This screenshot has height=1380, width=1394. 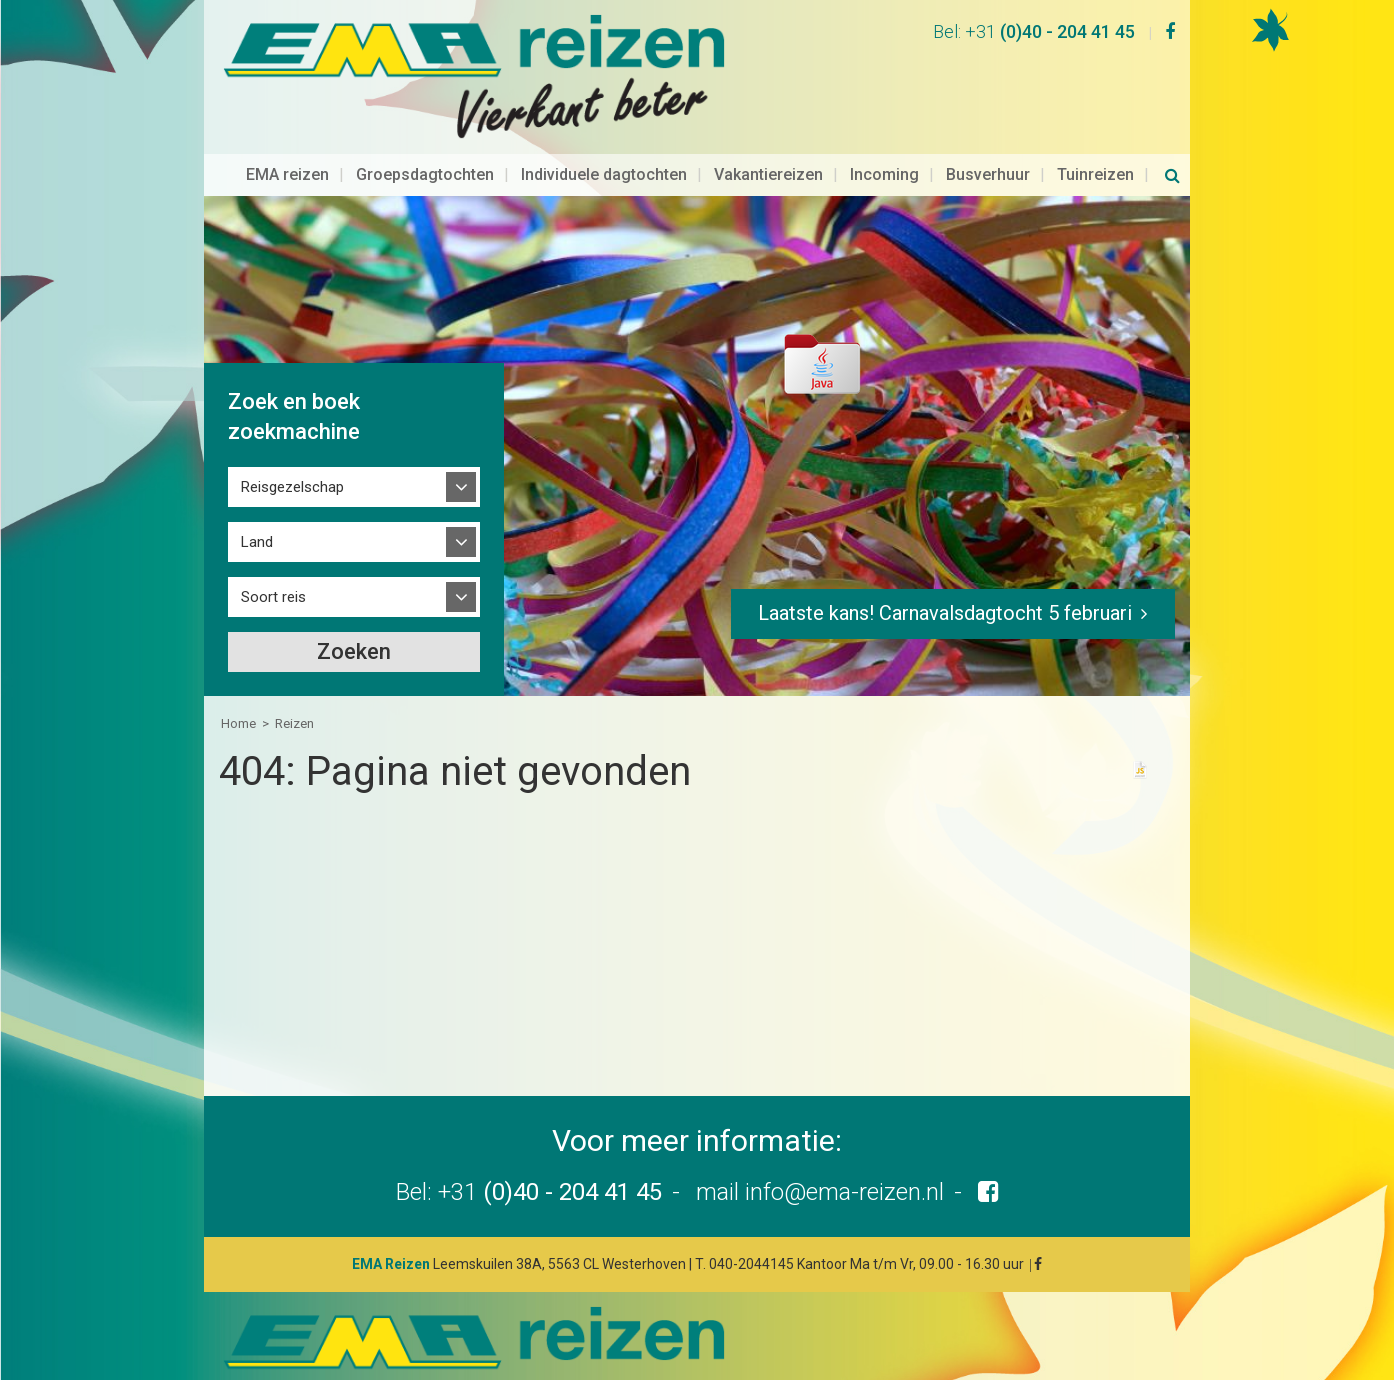 What do you see at coordinates (1140, 770) in the screenshot?
I see `a javascript source code file` at bounding box center [1140, 770].